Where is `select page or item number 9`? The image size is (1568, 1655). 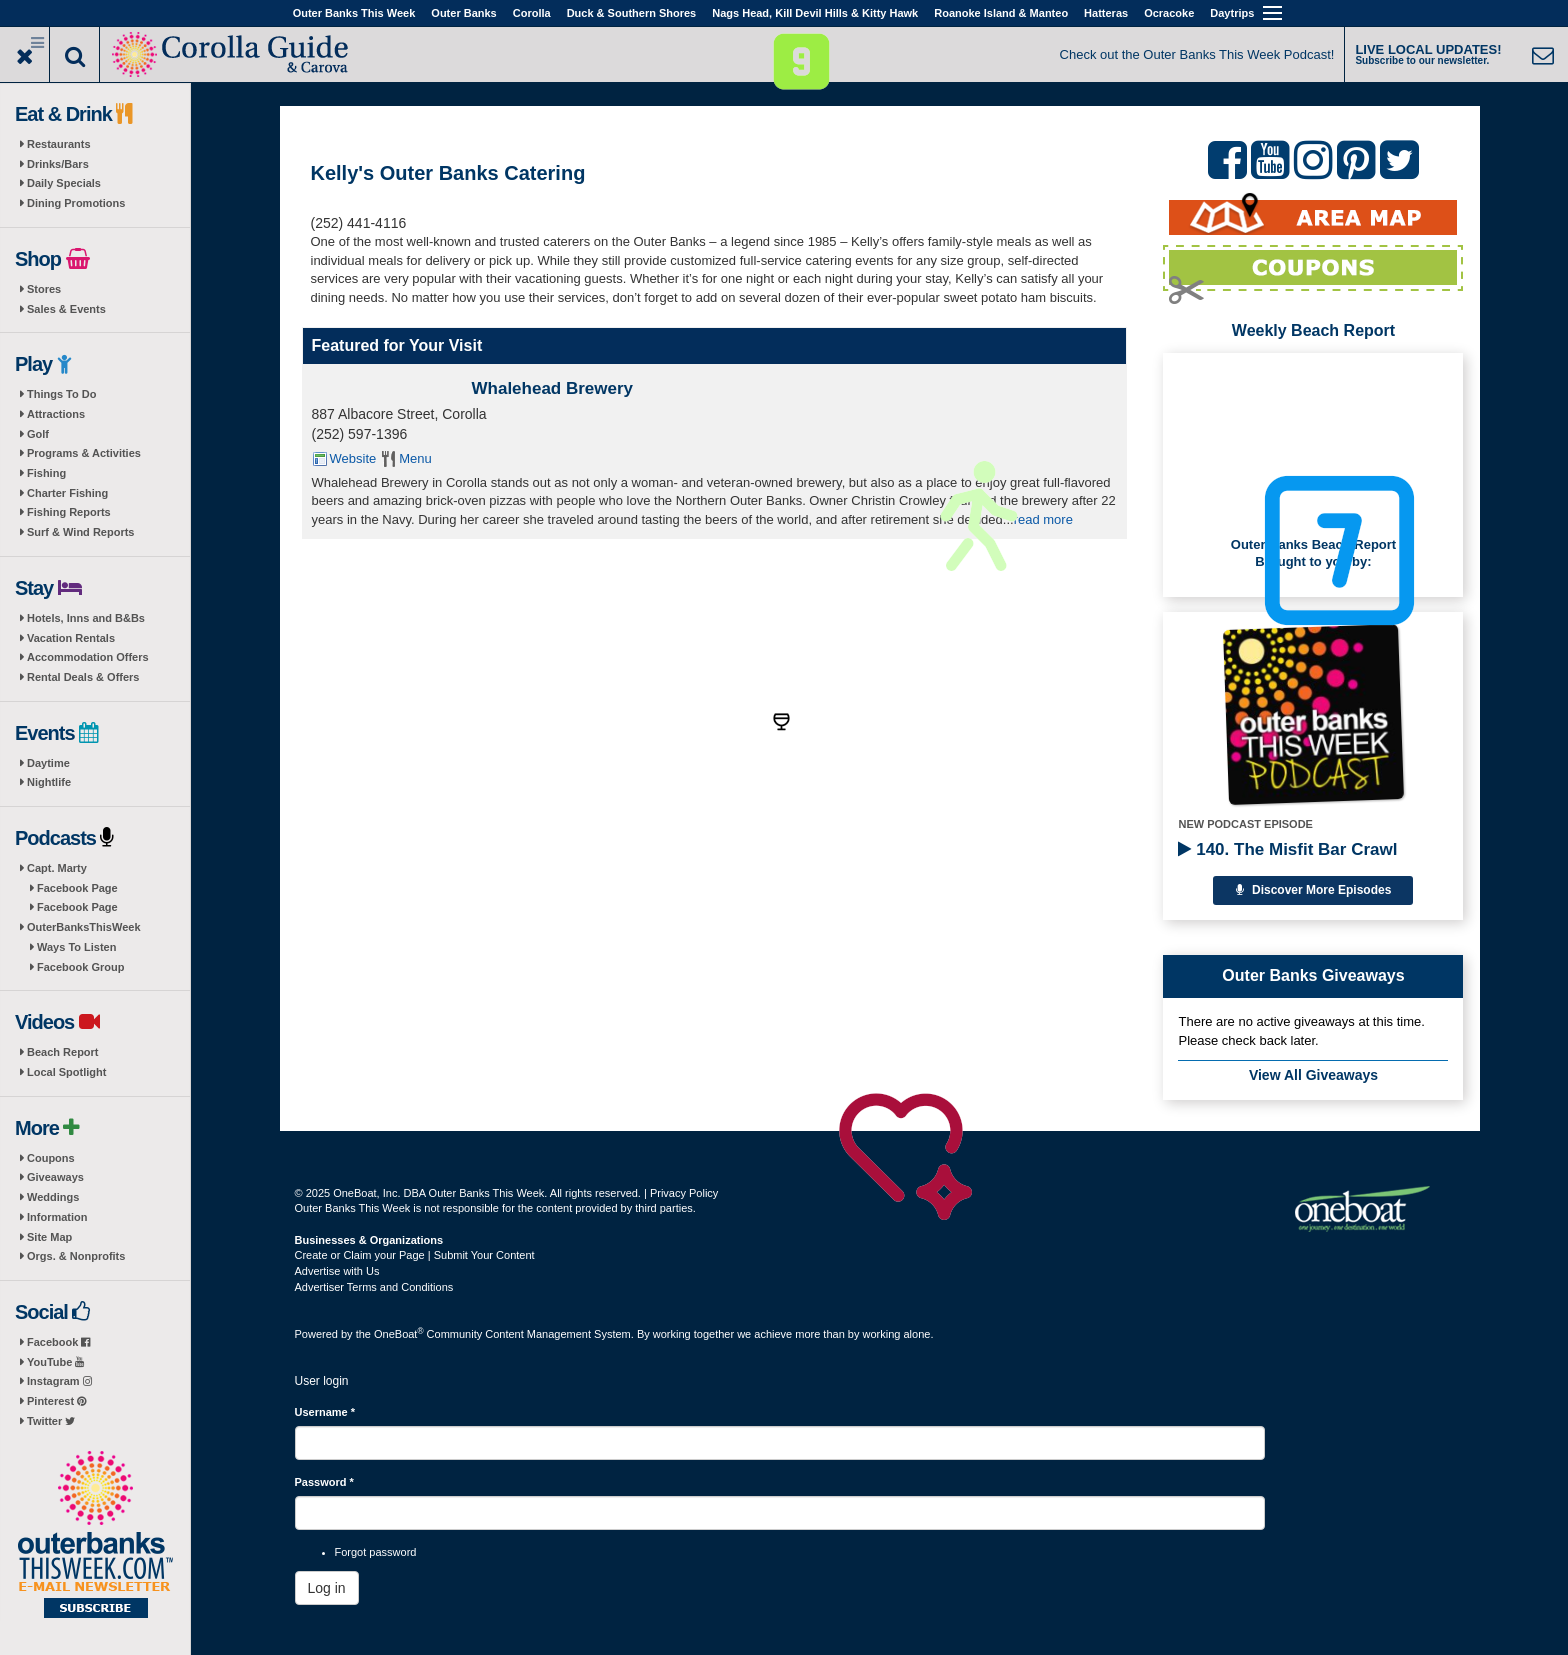
select page or item number 9 is located at coordinates (801, 61).